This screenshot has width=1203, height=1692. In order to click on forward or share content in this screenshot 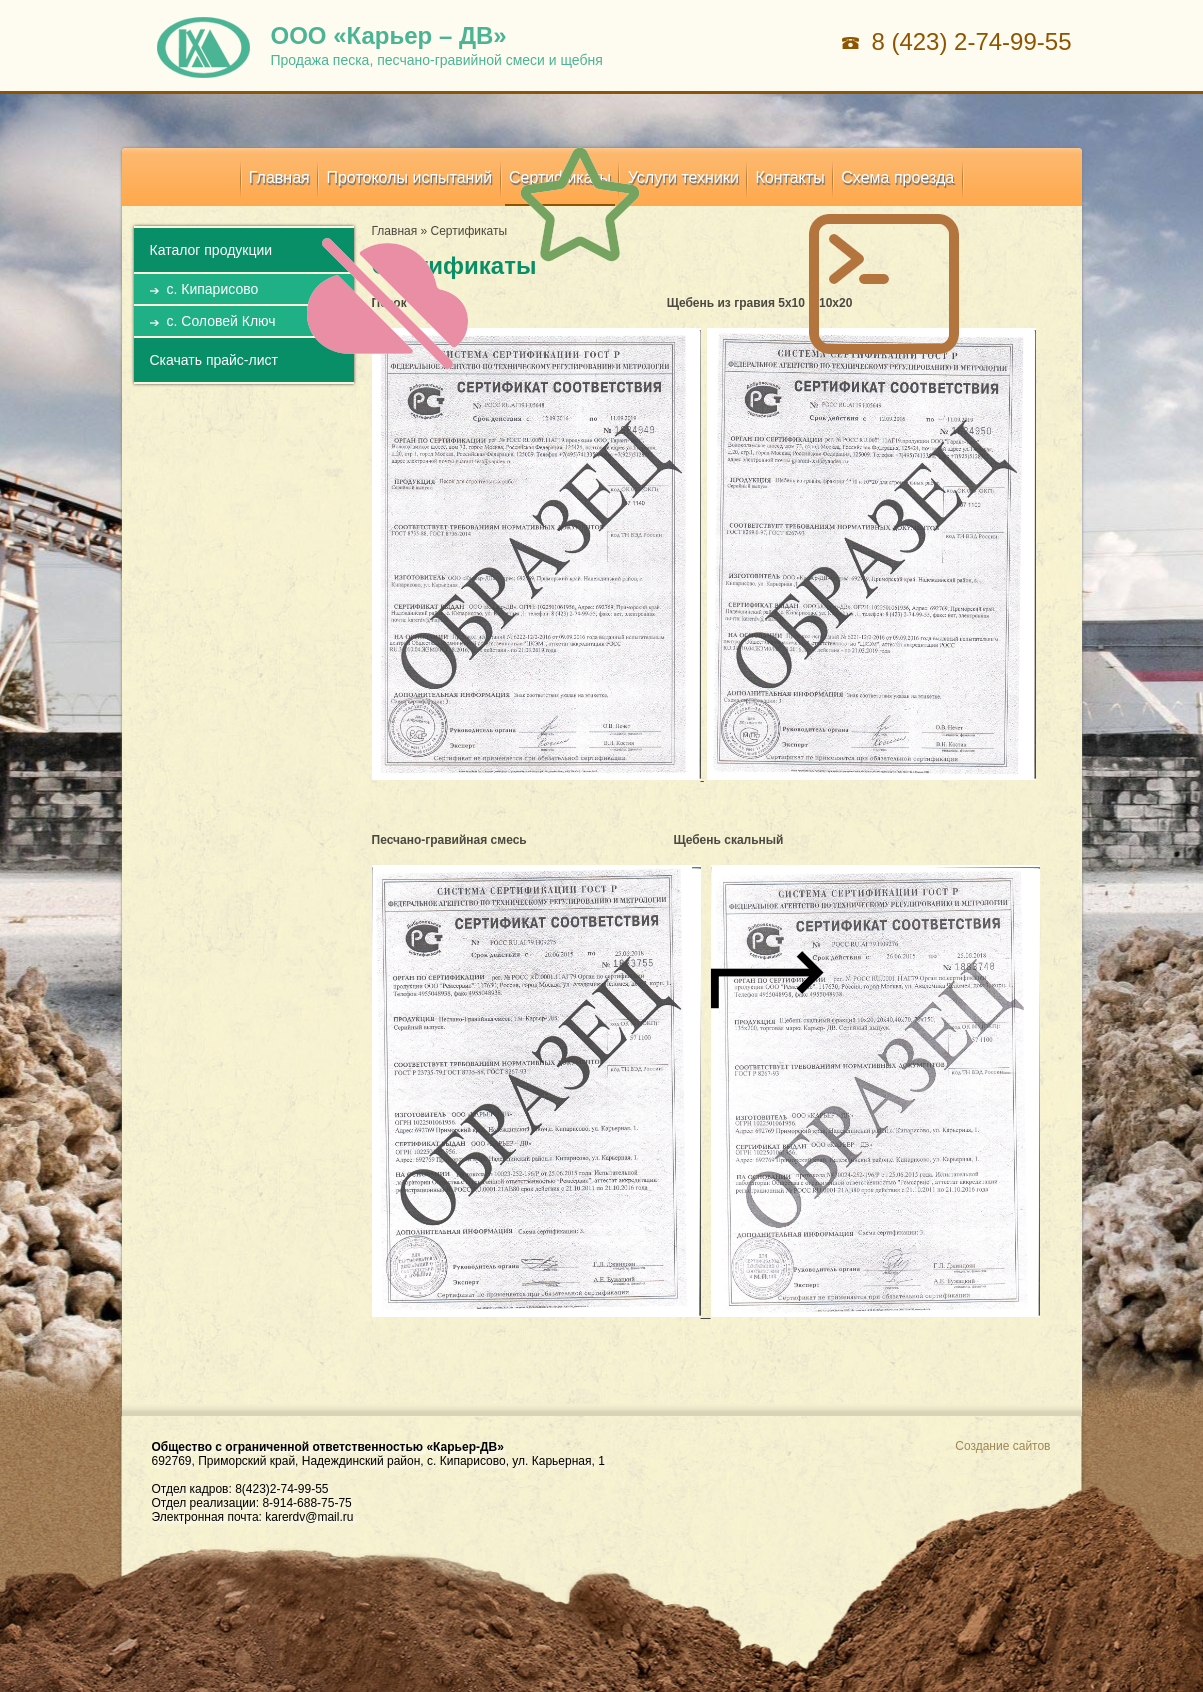, I will do `click(766, 980)`.